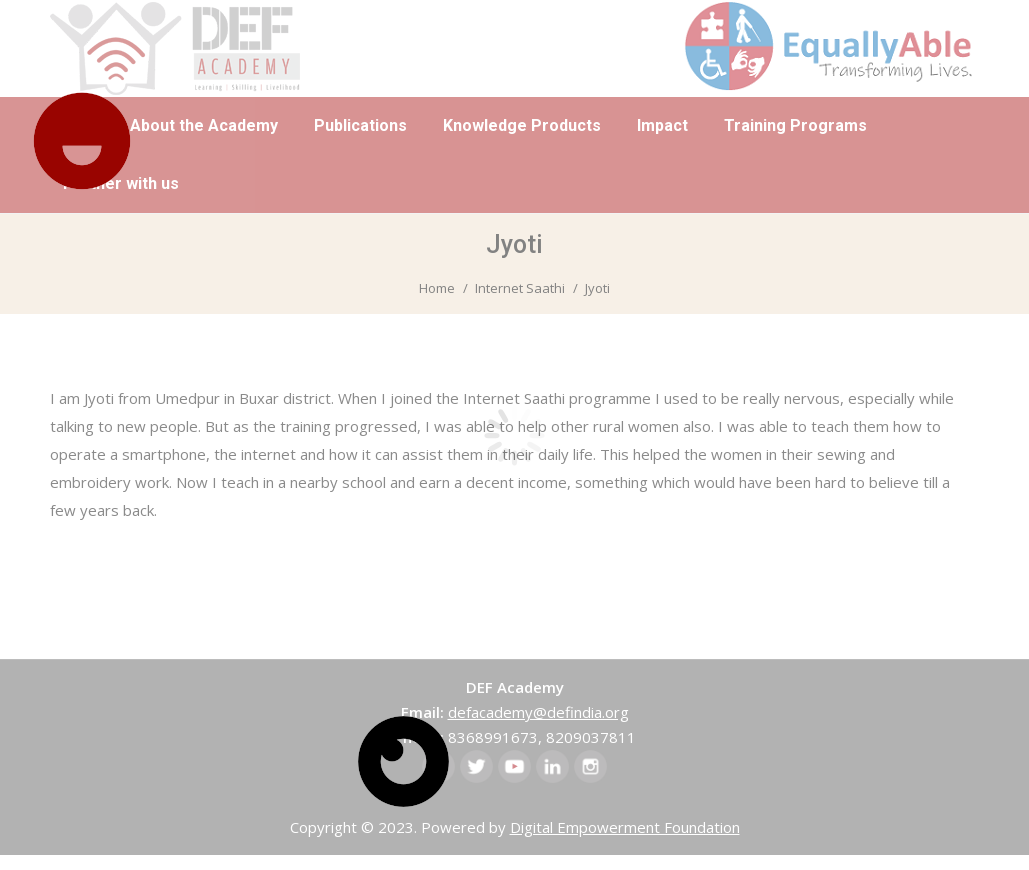  What do you see at coordinates (403, 761) in the screenshot?
I see `view or preview content` at bounding box center [403, 761].